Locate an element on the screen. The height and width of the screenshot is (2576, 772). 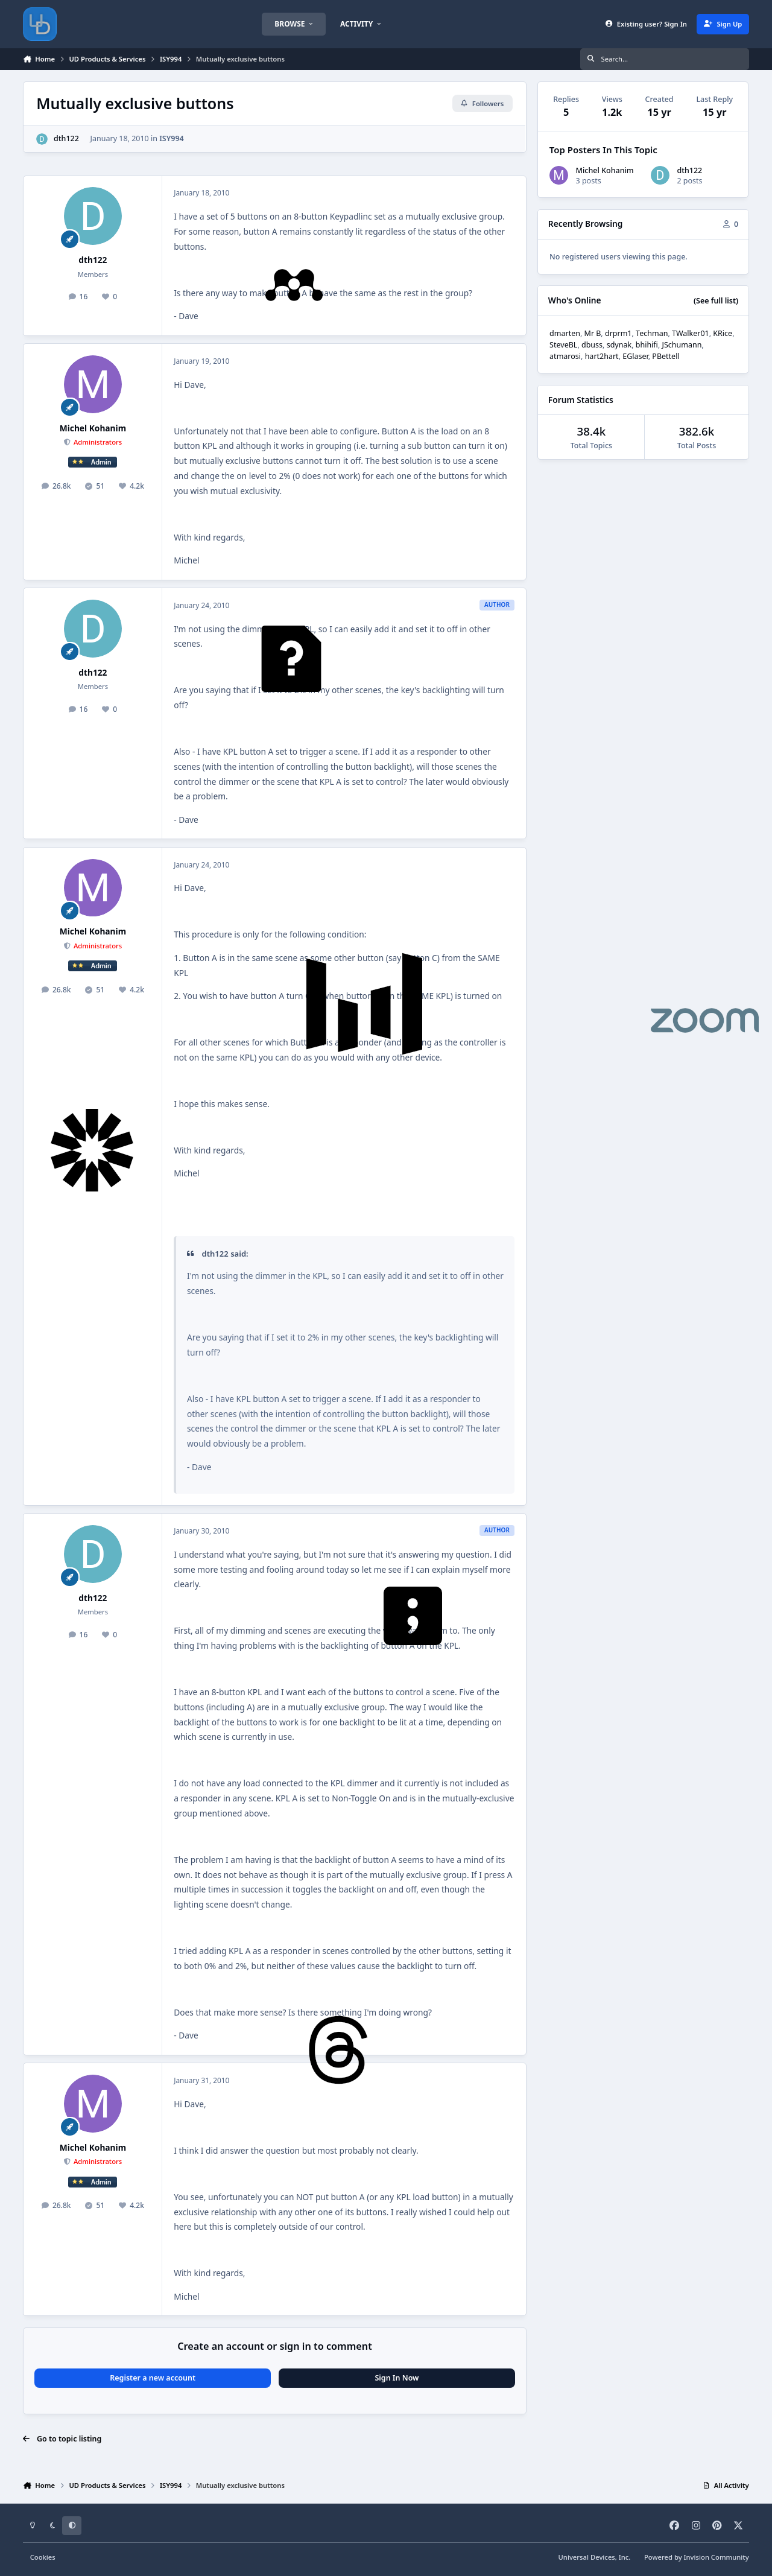
open Zoom video conferencing app is located at coordinates (704, 1020).